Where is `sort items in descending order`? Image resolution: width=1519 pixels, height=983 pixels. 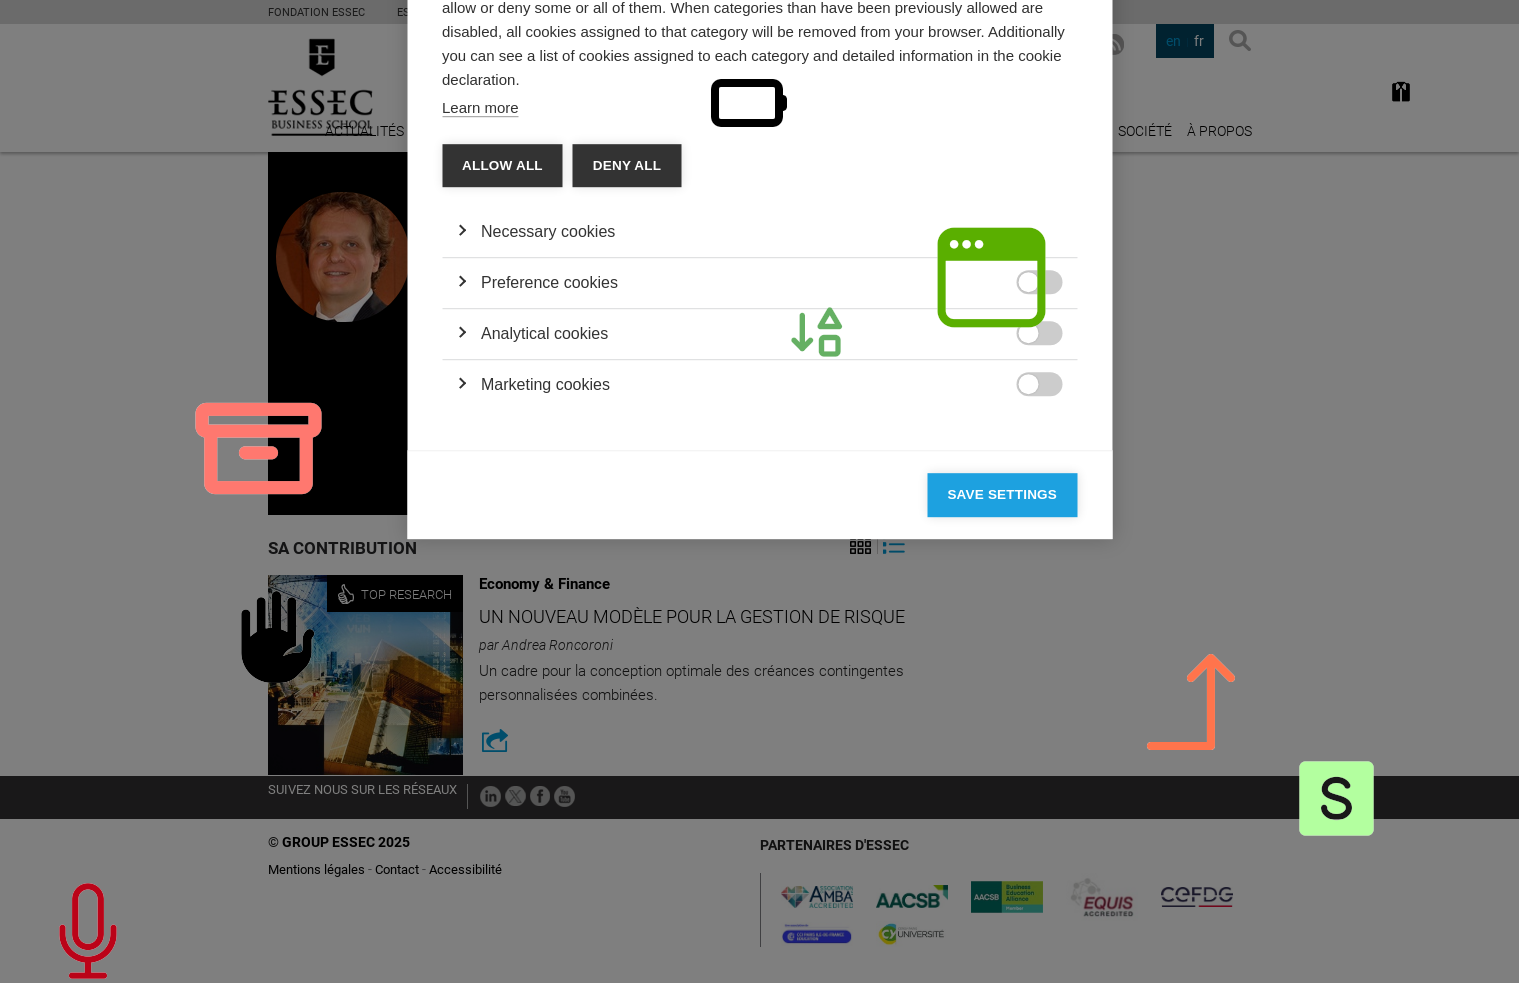 sort items in descending order is located at coordinates (816, 332).